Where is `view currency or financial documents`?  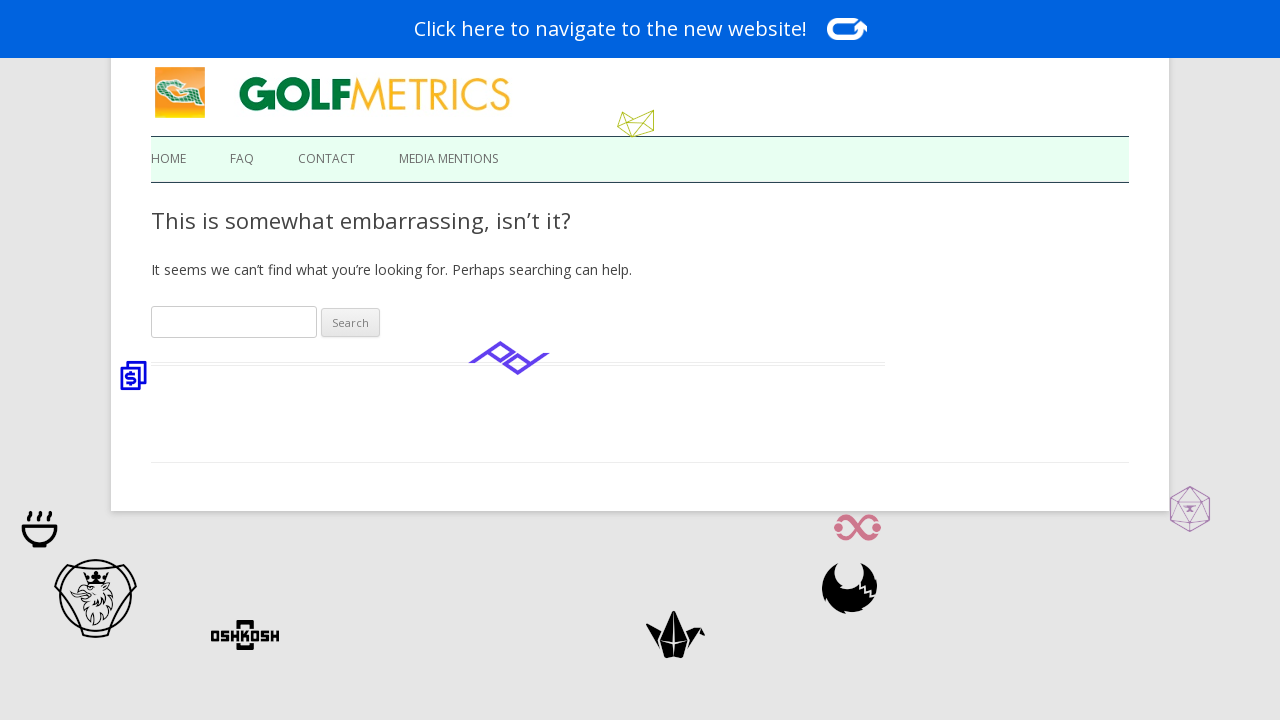
view currency or financial documents is located at coordinates (133, 375).